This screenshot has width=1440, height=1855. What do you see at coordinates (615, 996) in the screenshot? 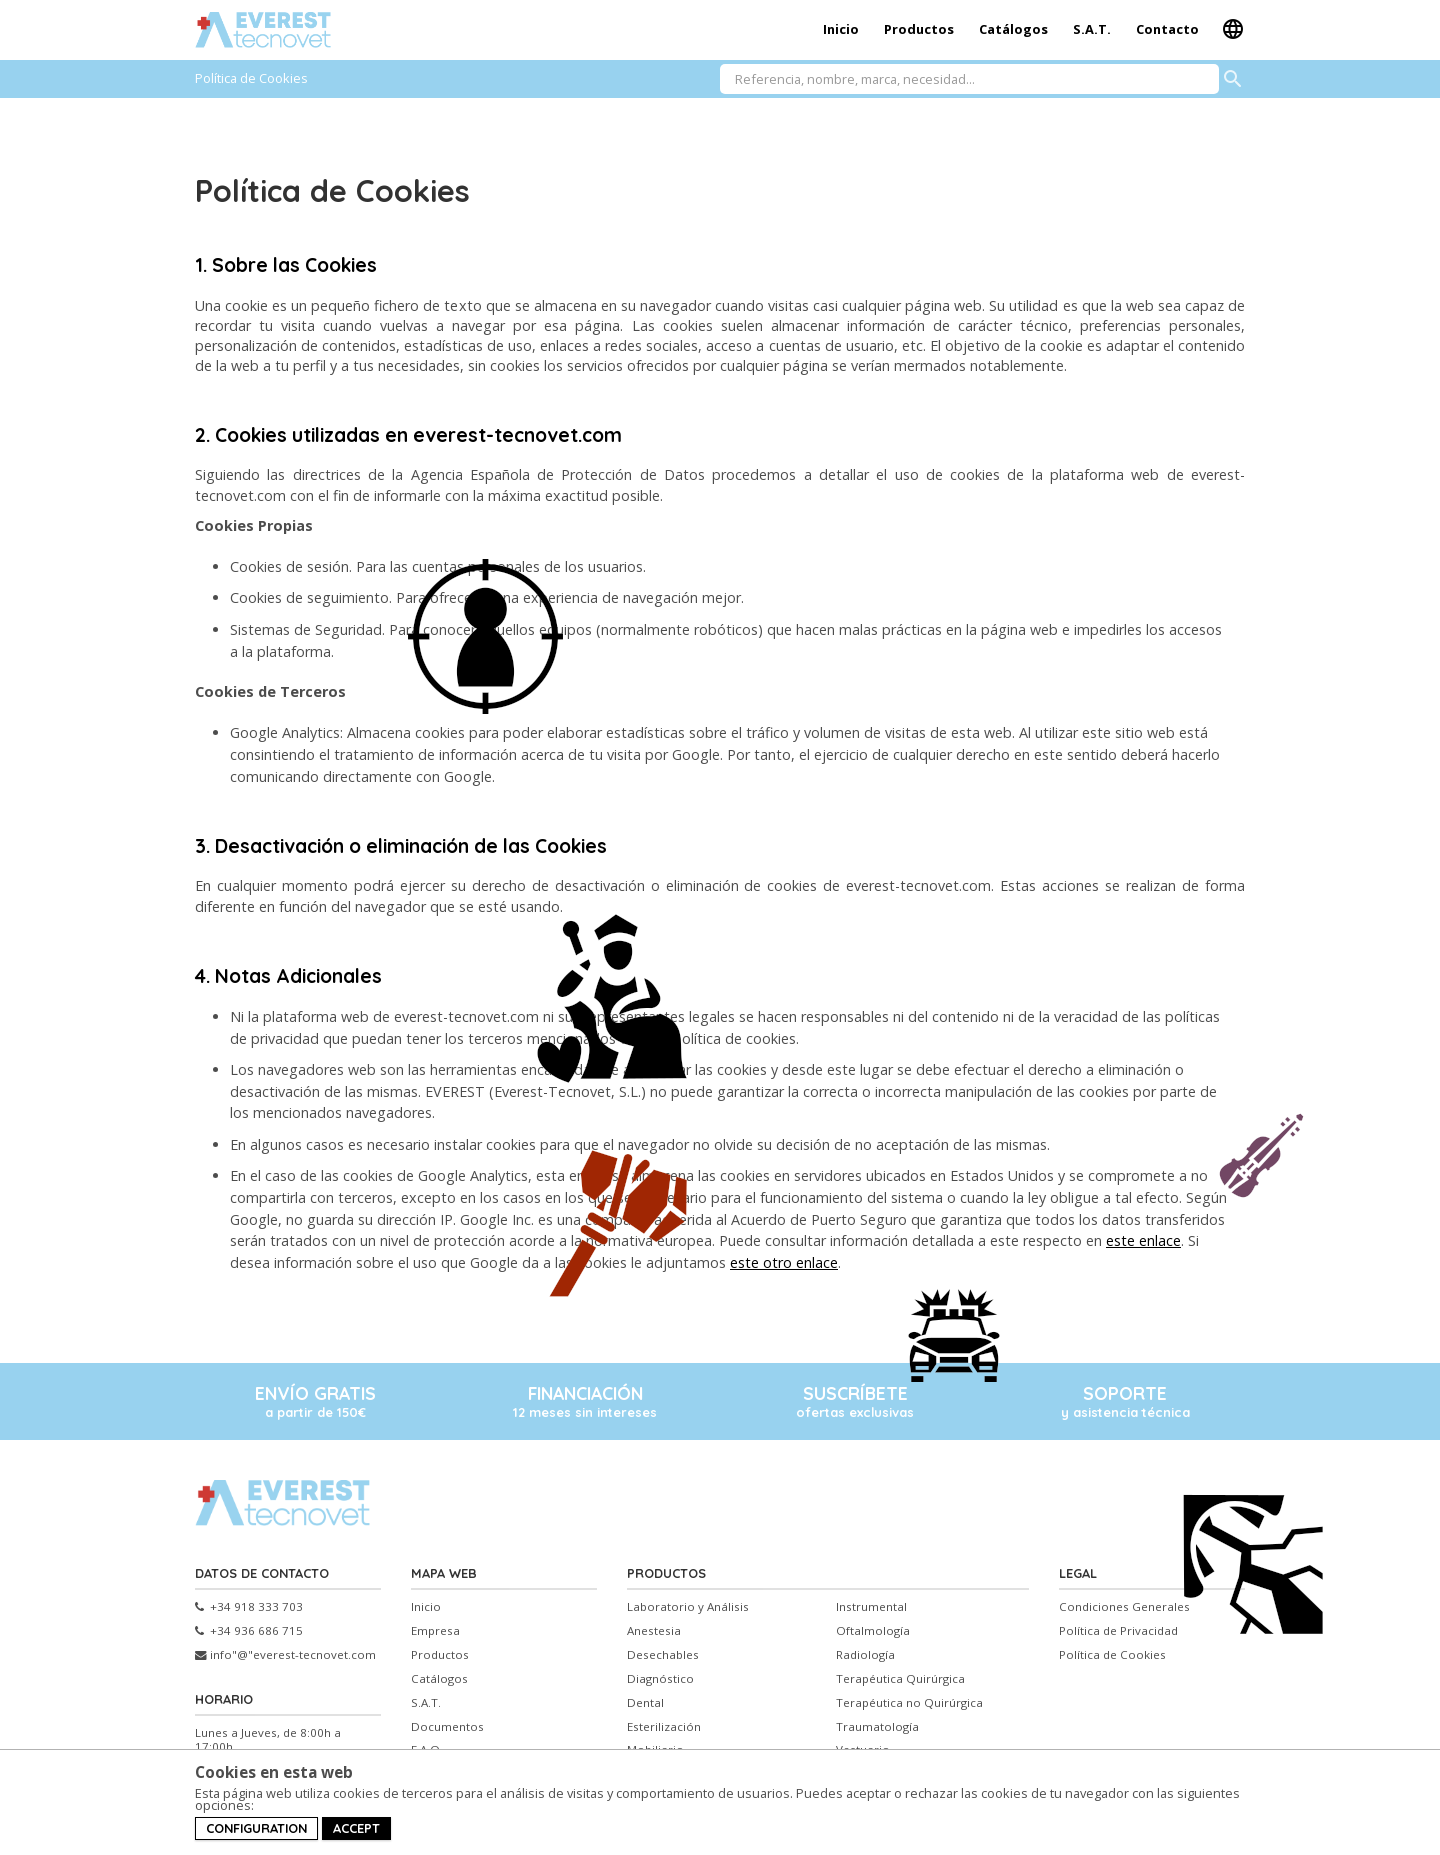
I see `the empress tarot card` at bounding box center [615, 996].